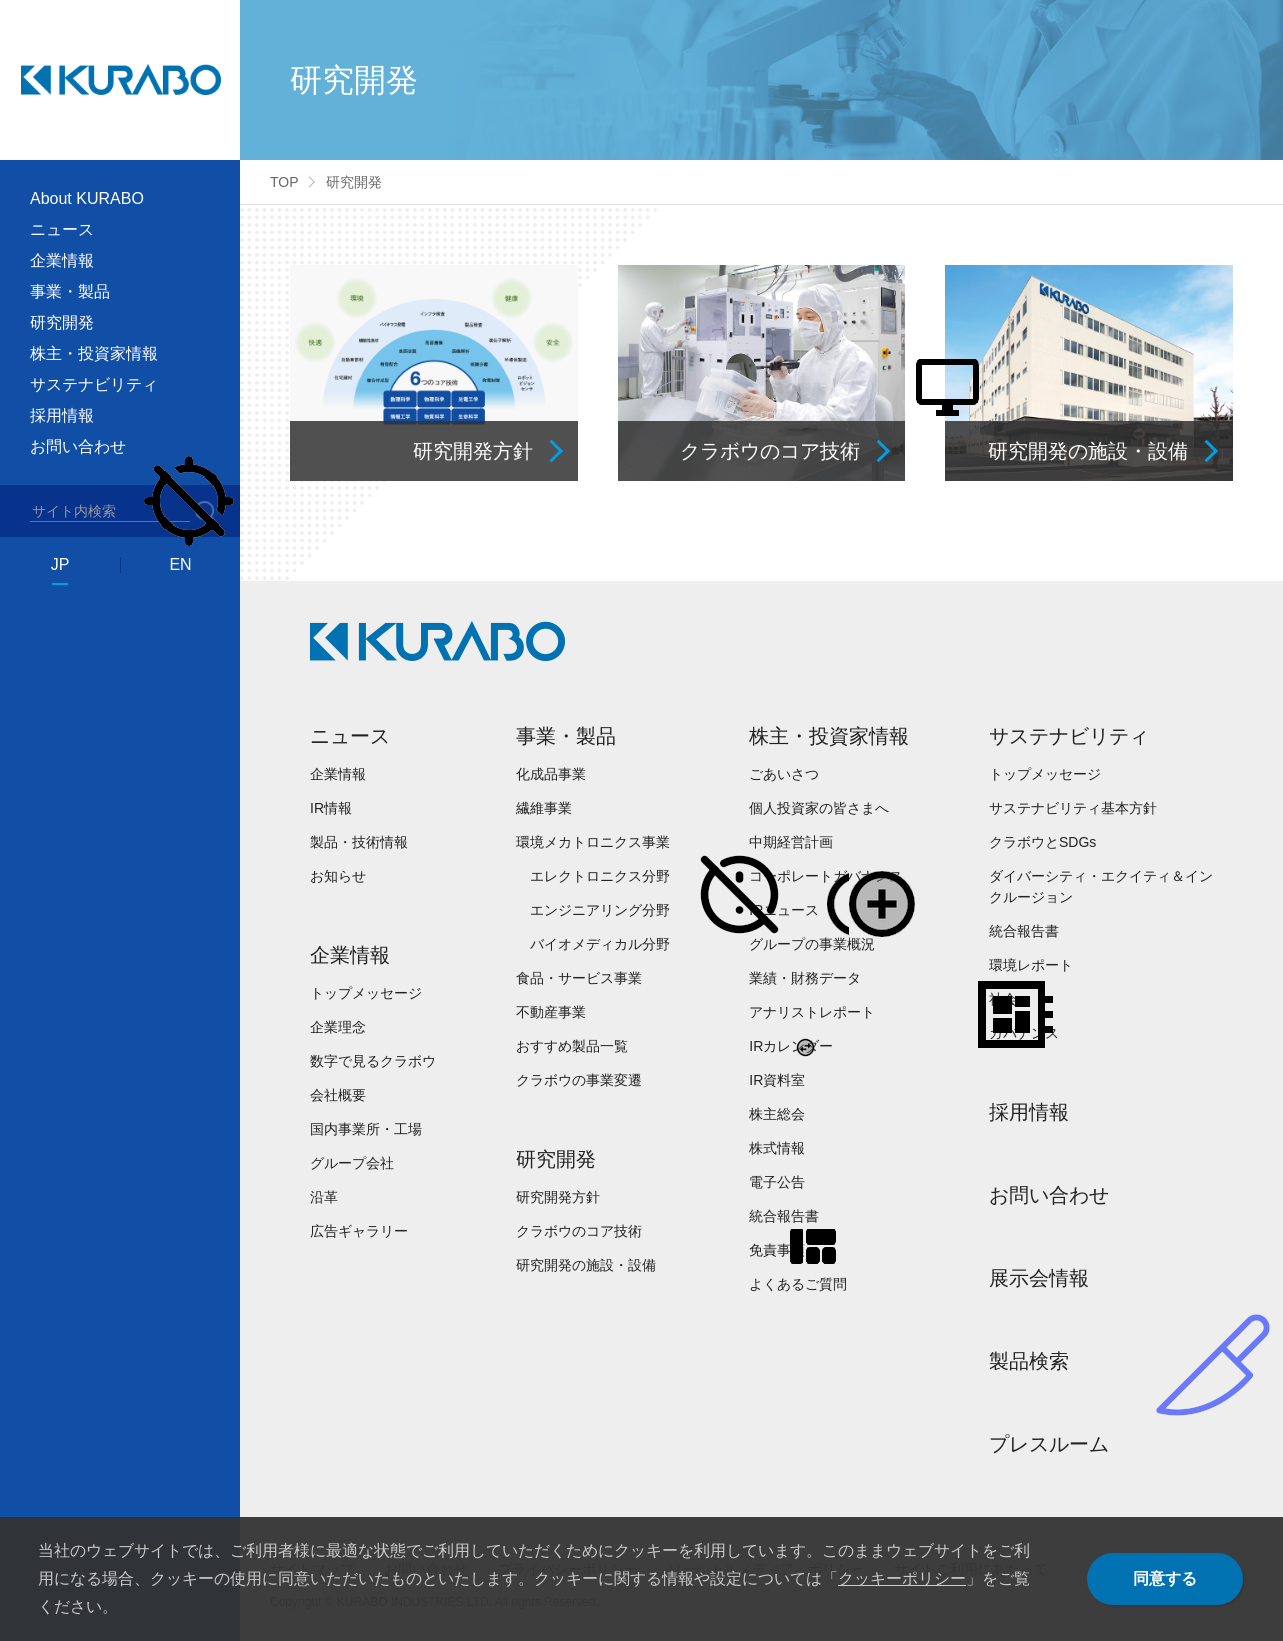 The height and width of the screenshot is (1641, 1283). I want to click on access cutting or slicing tools, so click(1213, 1367).